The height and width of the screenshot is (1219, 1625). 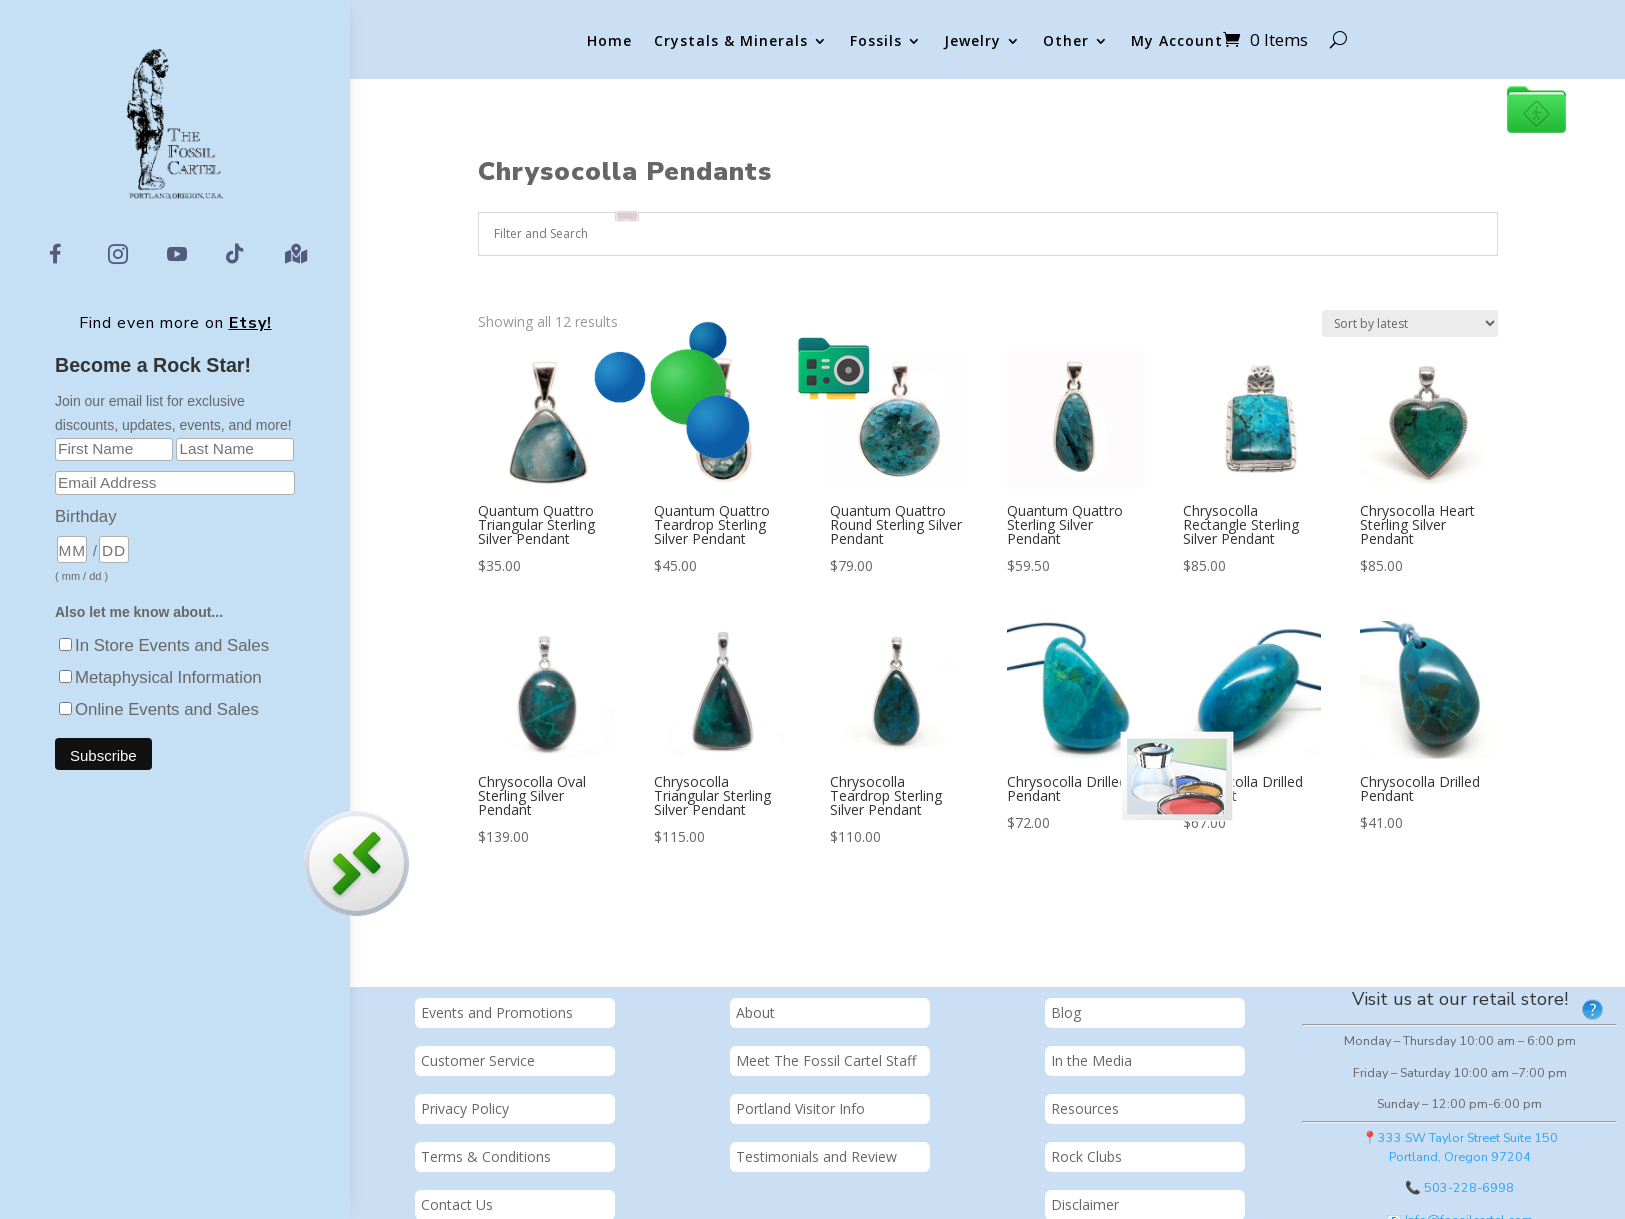 I want to click on indicates file or folder is syncing, so click(x=356, y=863).